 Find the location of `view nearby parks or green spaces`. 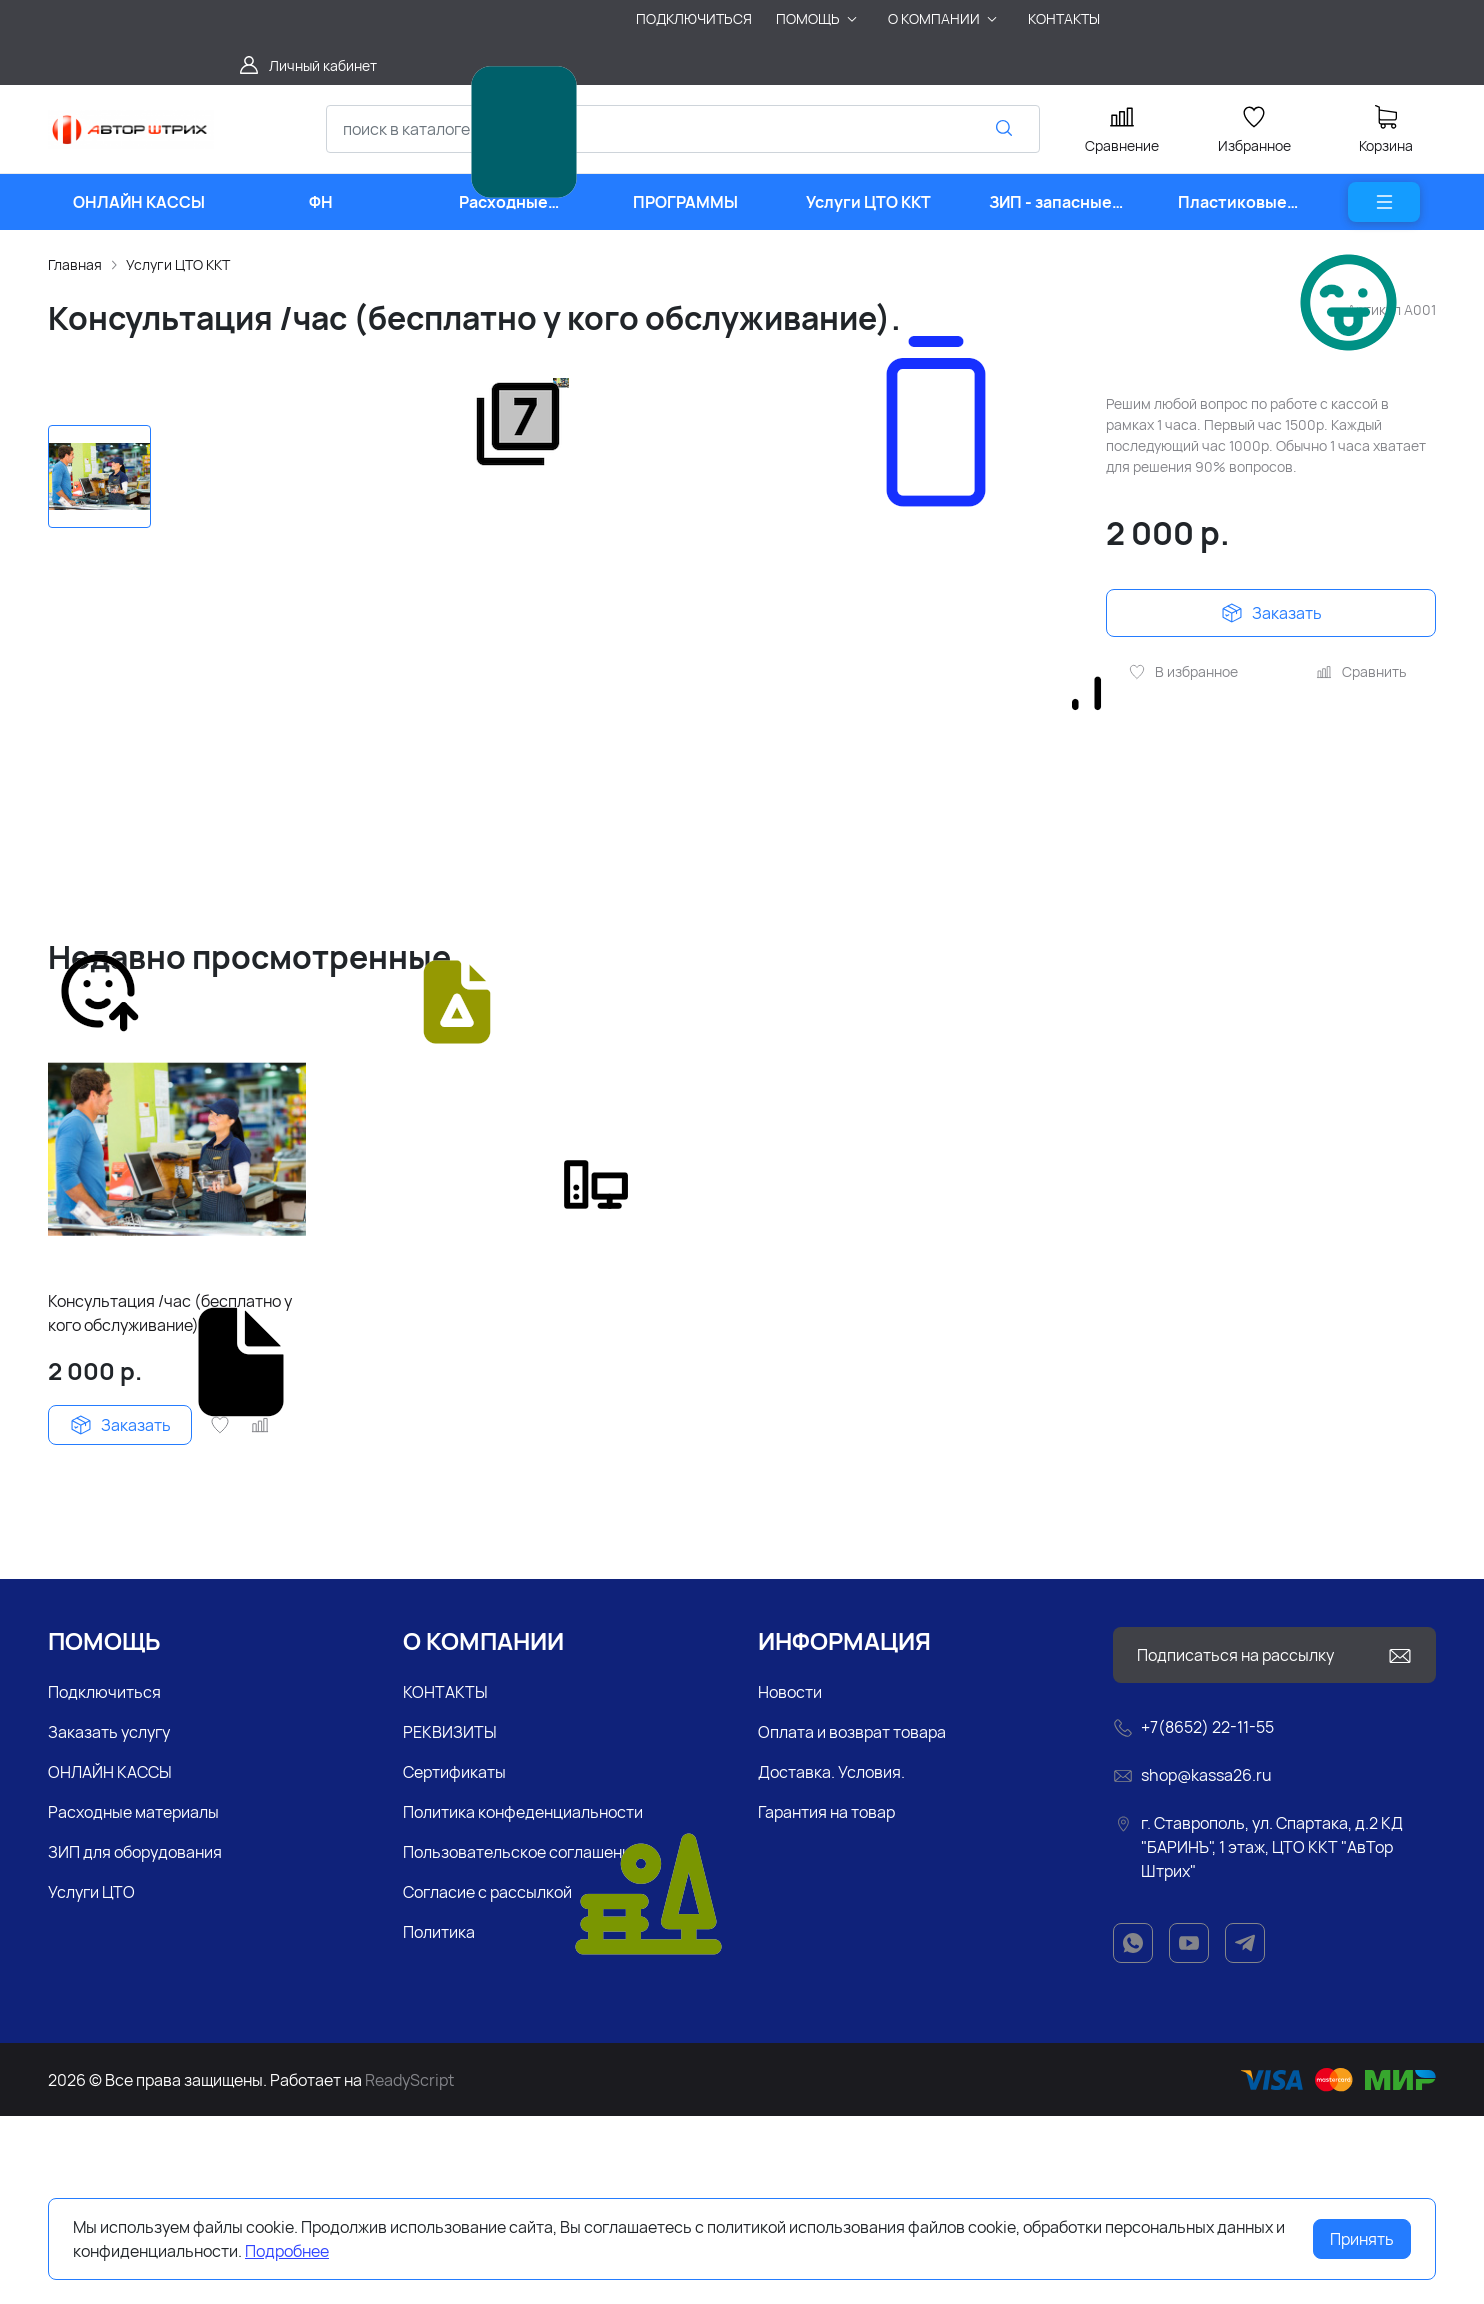

view nearby parks or green spaces is located at coordinates (648, 1901).